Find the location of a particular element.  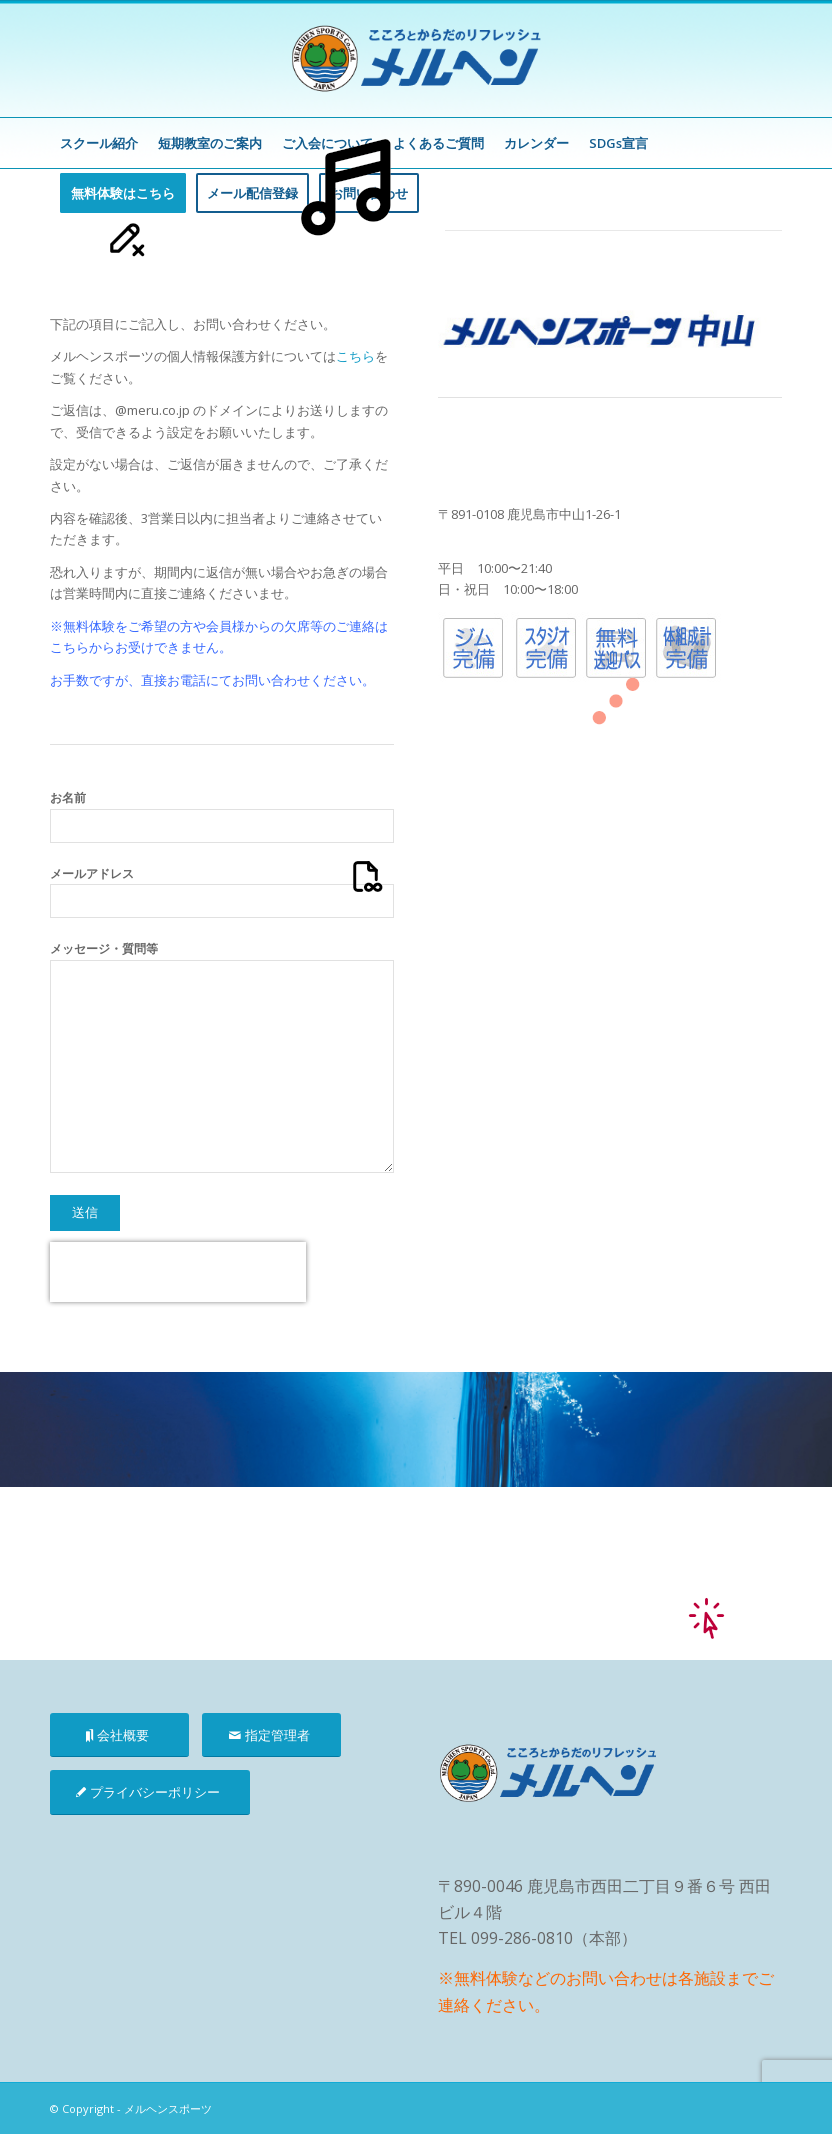

click or tap interaction indicator is located at coordinates (706, 1618).